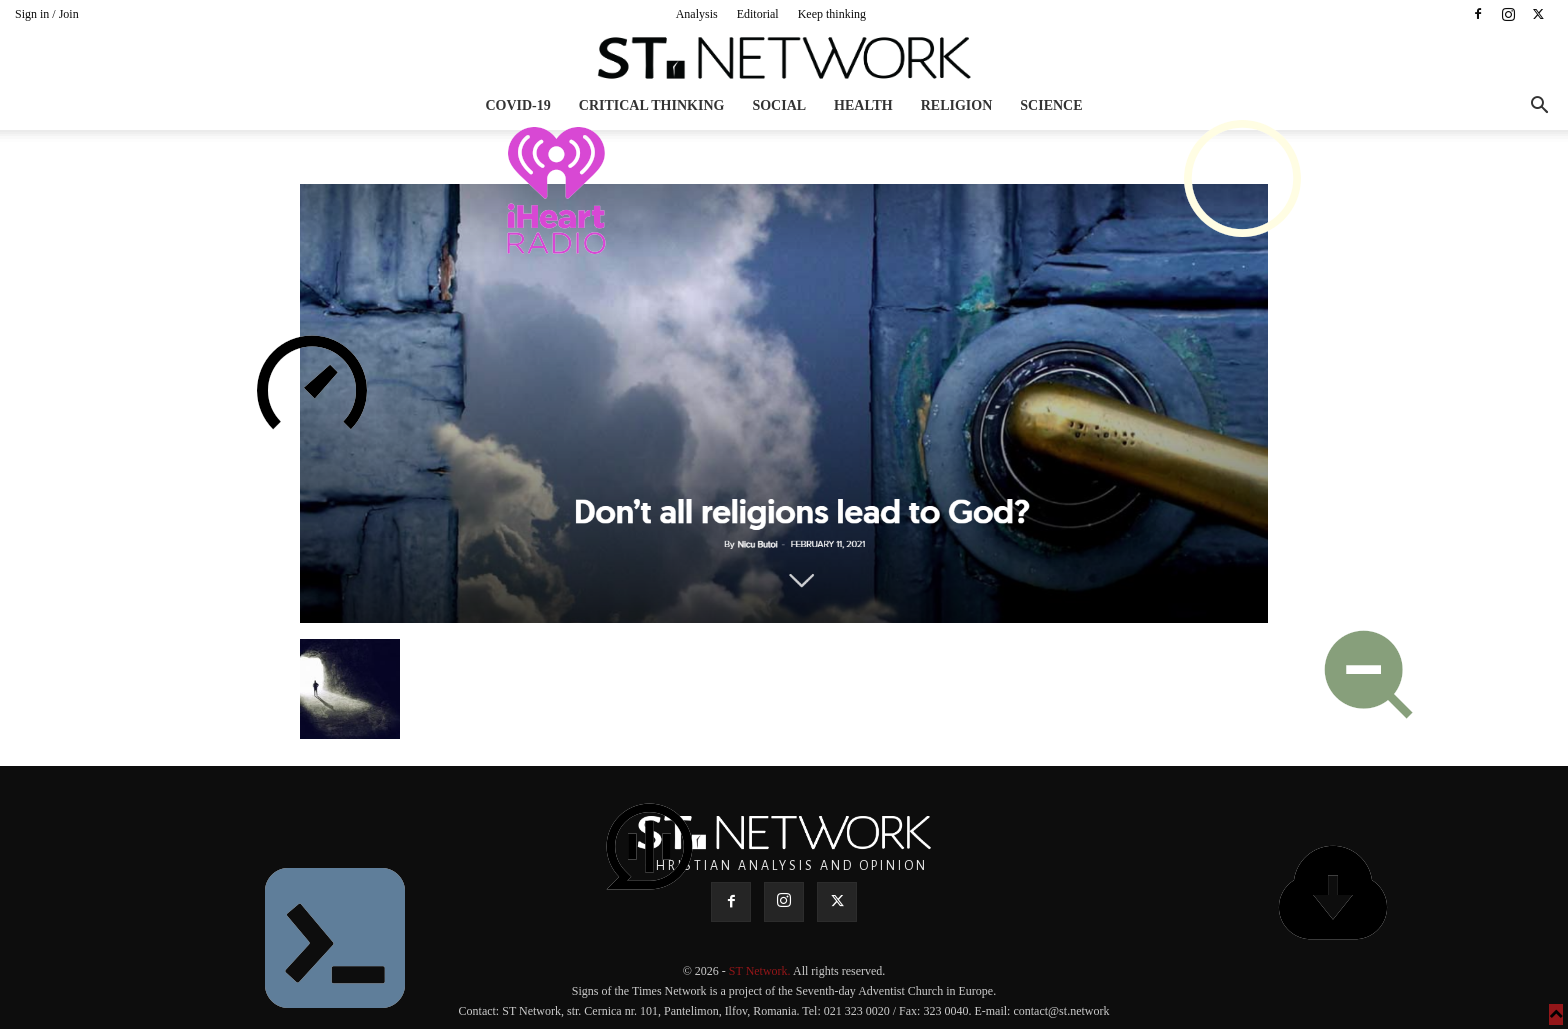  What do you see at coordinates (1368, 674) in the screenshot?
I see `zoom out to see more content` at bounding box center [1368, 674].